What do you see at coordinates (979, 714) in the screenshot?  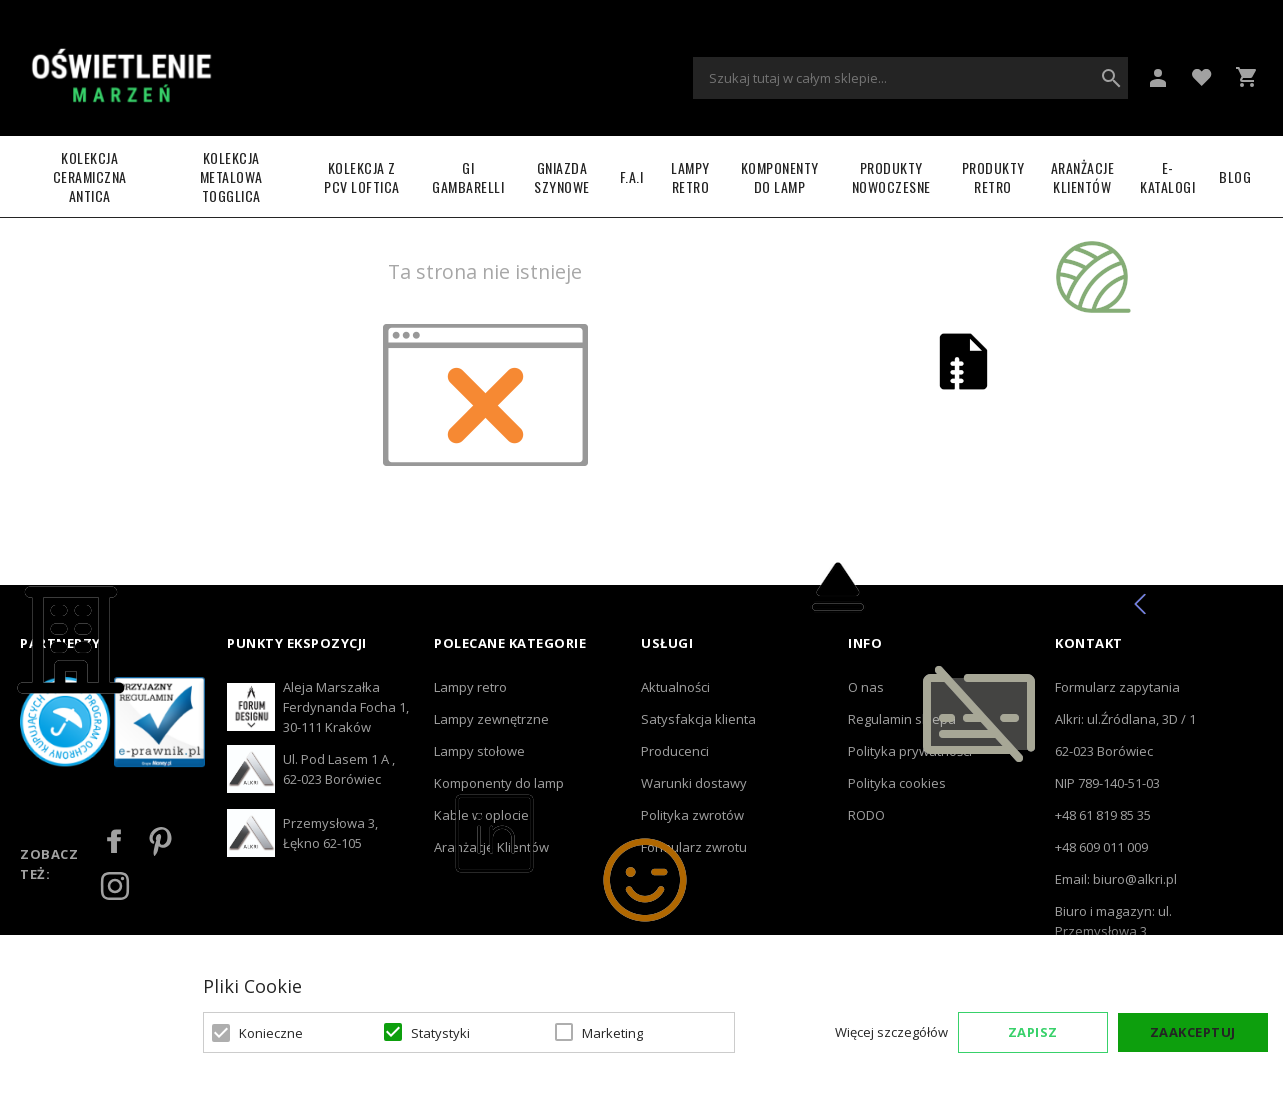 I see `disable subtitles or closed captions` at bounding box center [979, 714].